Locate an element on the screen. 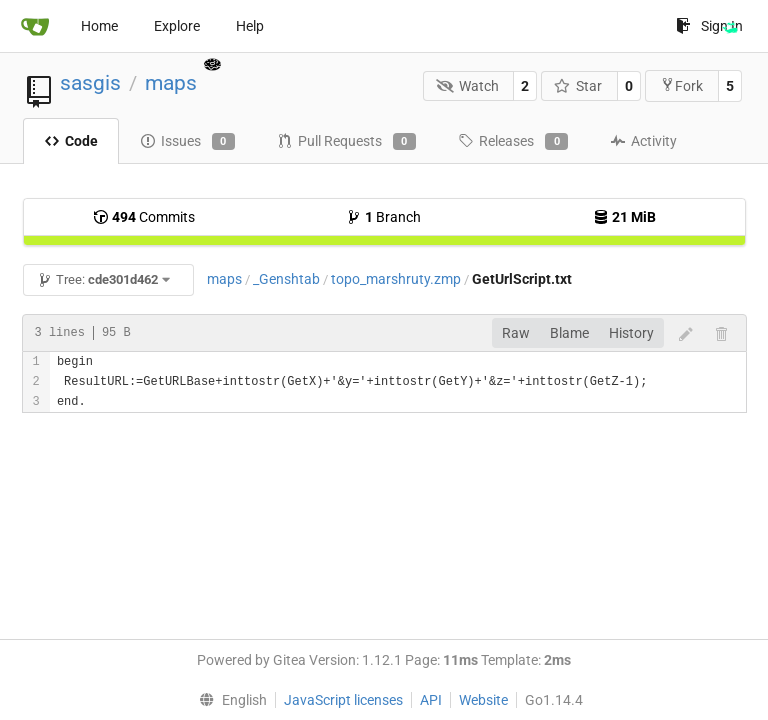 Image resolution: width=768 pixels, height=720 pixels. ocean wildlife or marine life category is located at coordinates (730, 28).